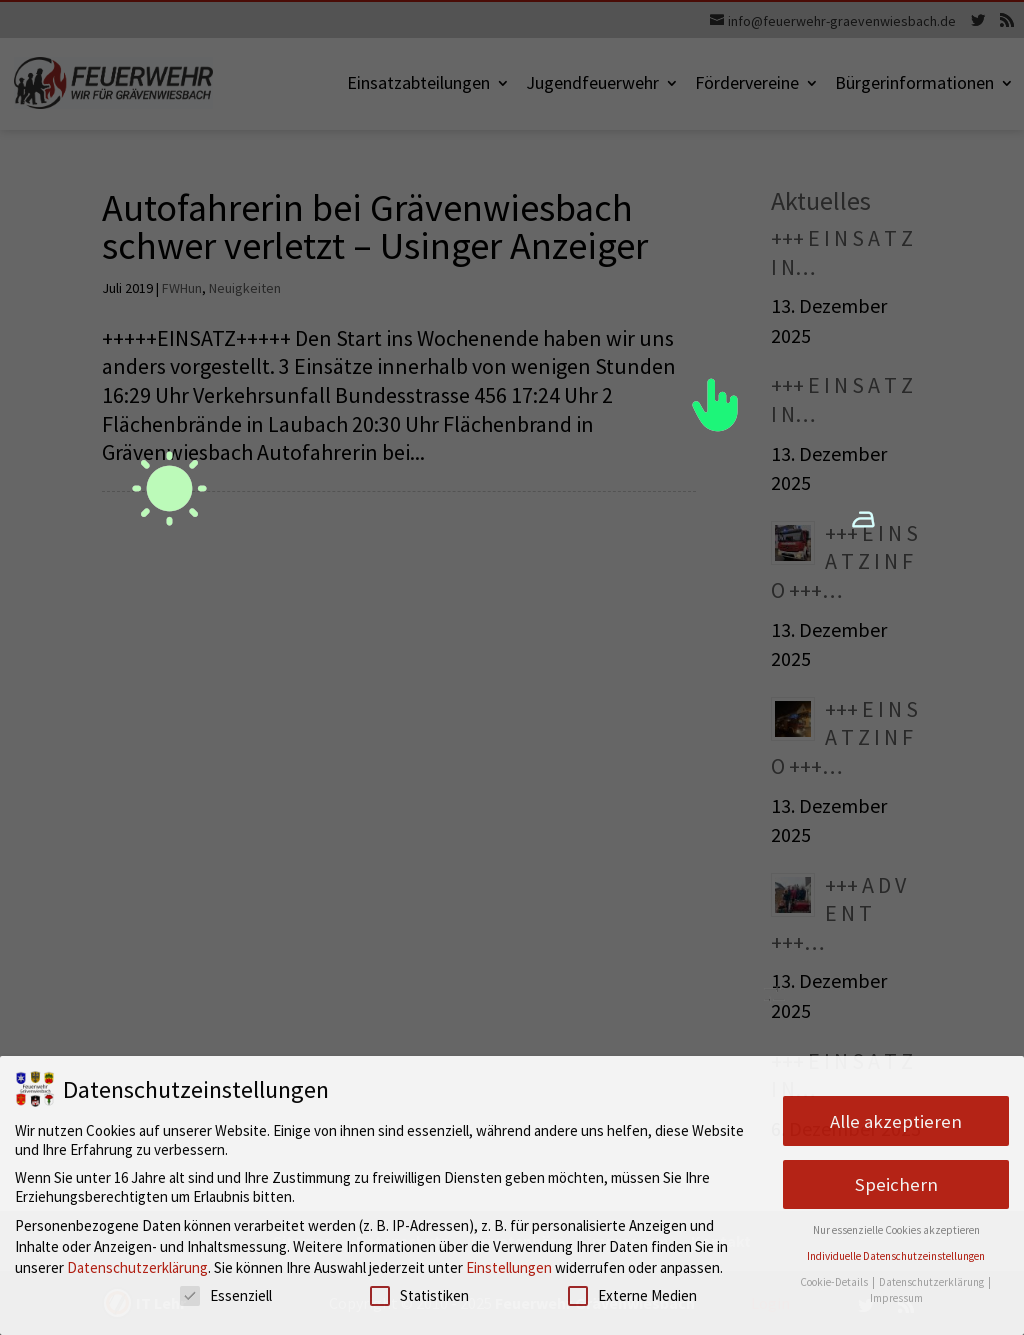 This screenshot has width=1024, height=1335. I want to click on tap or click to interact, so click(715, 405).